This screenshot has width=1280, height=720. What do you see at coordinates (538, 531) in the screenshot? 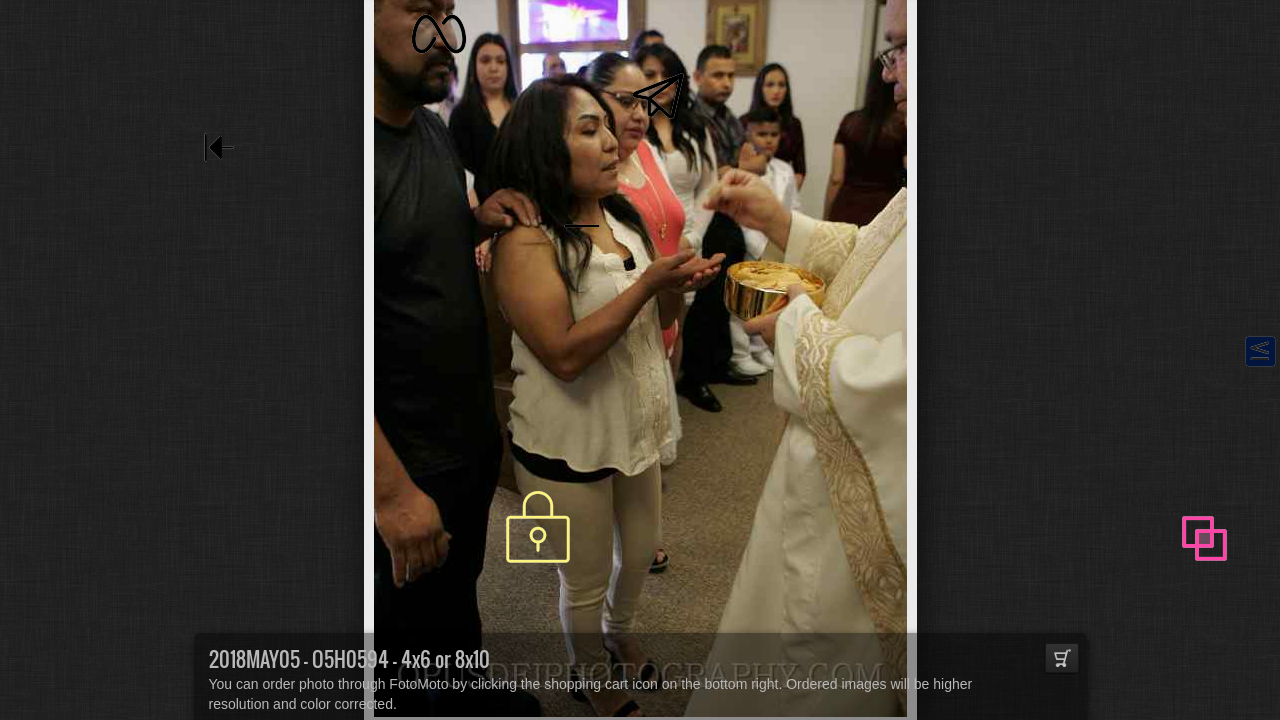
I see `access security or privacy settings` at bounding box center [538, 531].